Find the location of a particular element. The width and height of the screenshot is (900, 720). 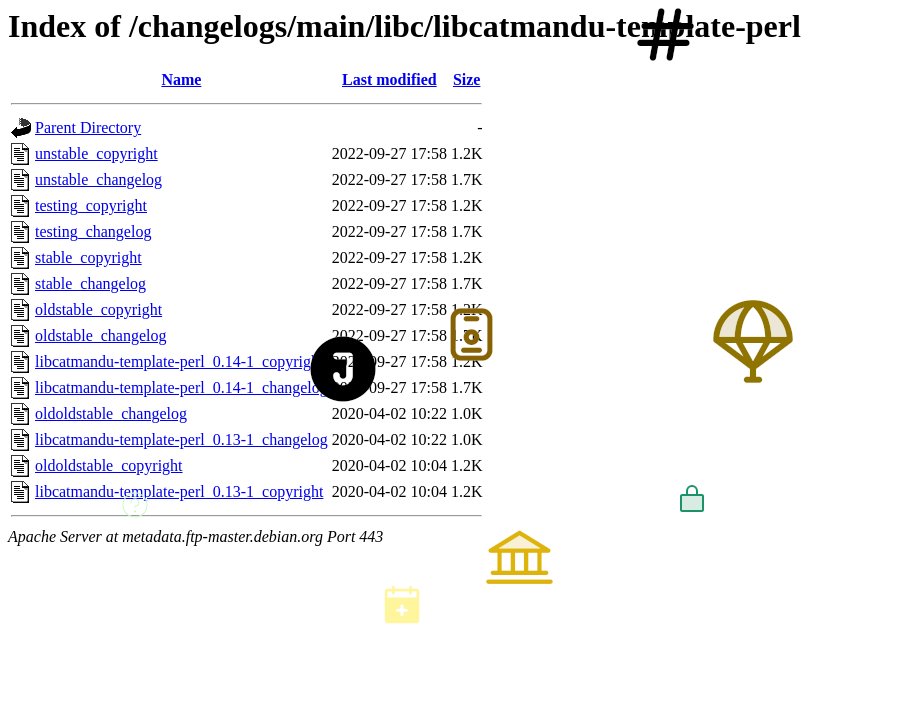

access help or support is located at coordinates (135, 505).